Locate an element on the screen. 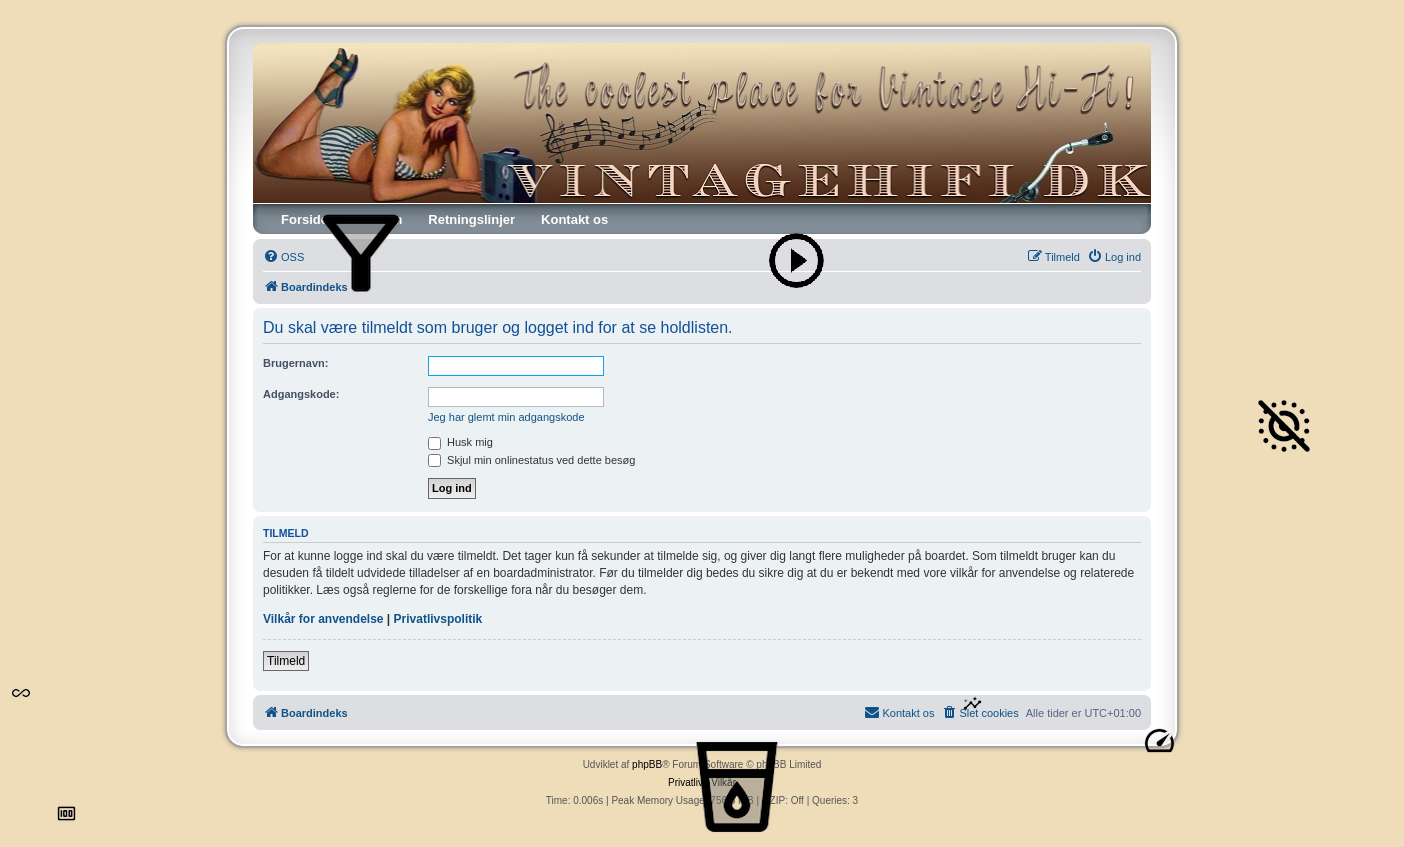 Image resolution: width=1404 pixels, height=847 pixels. indicates all-inclusive or unlimited features is located at coordinates (21, 693).